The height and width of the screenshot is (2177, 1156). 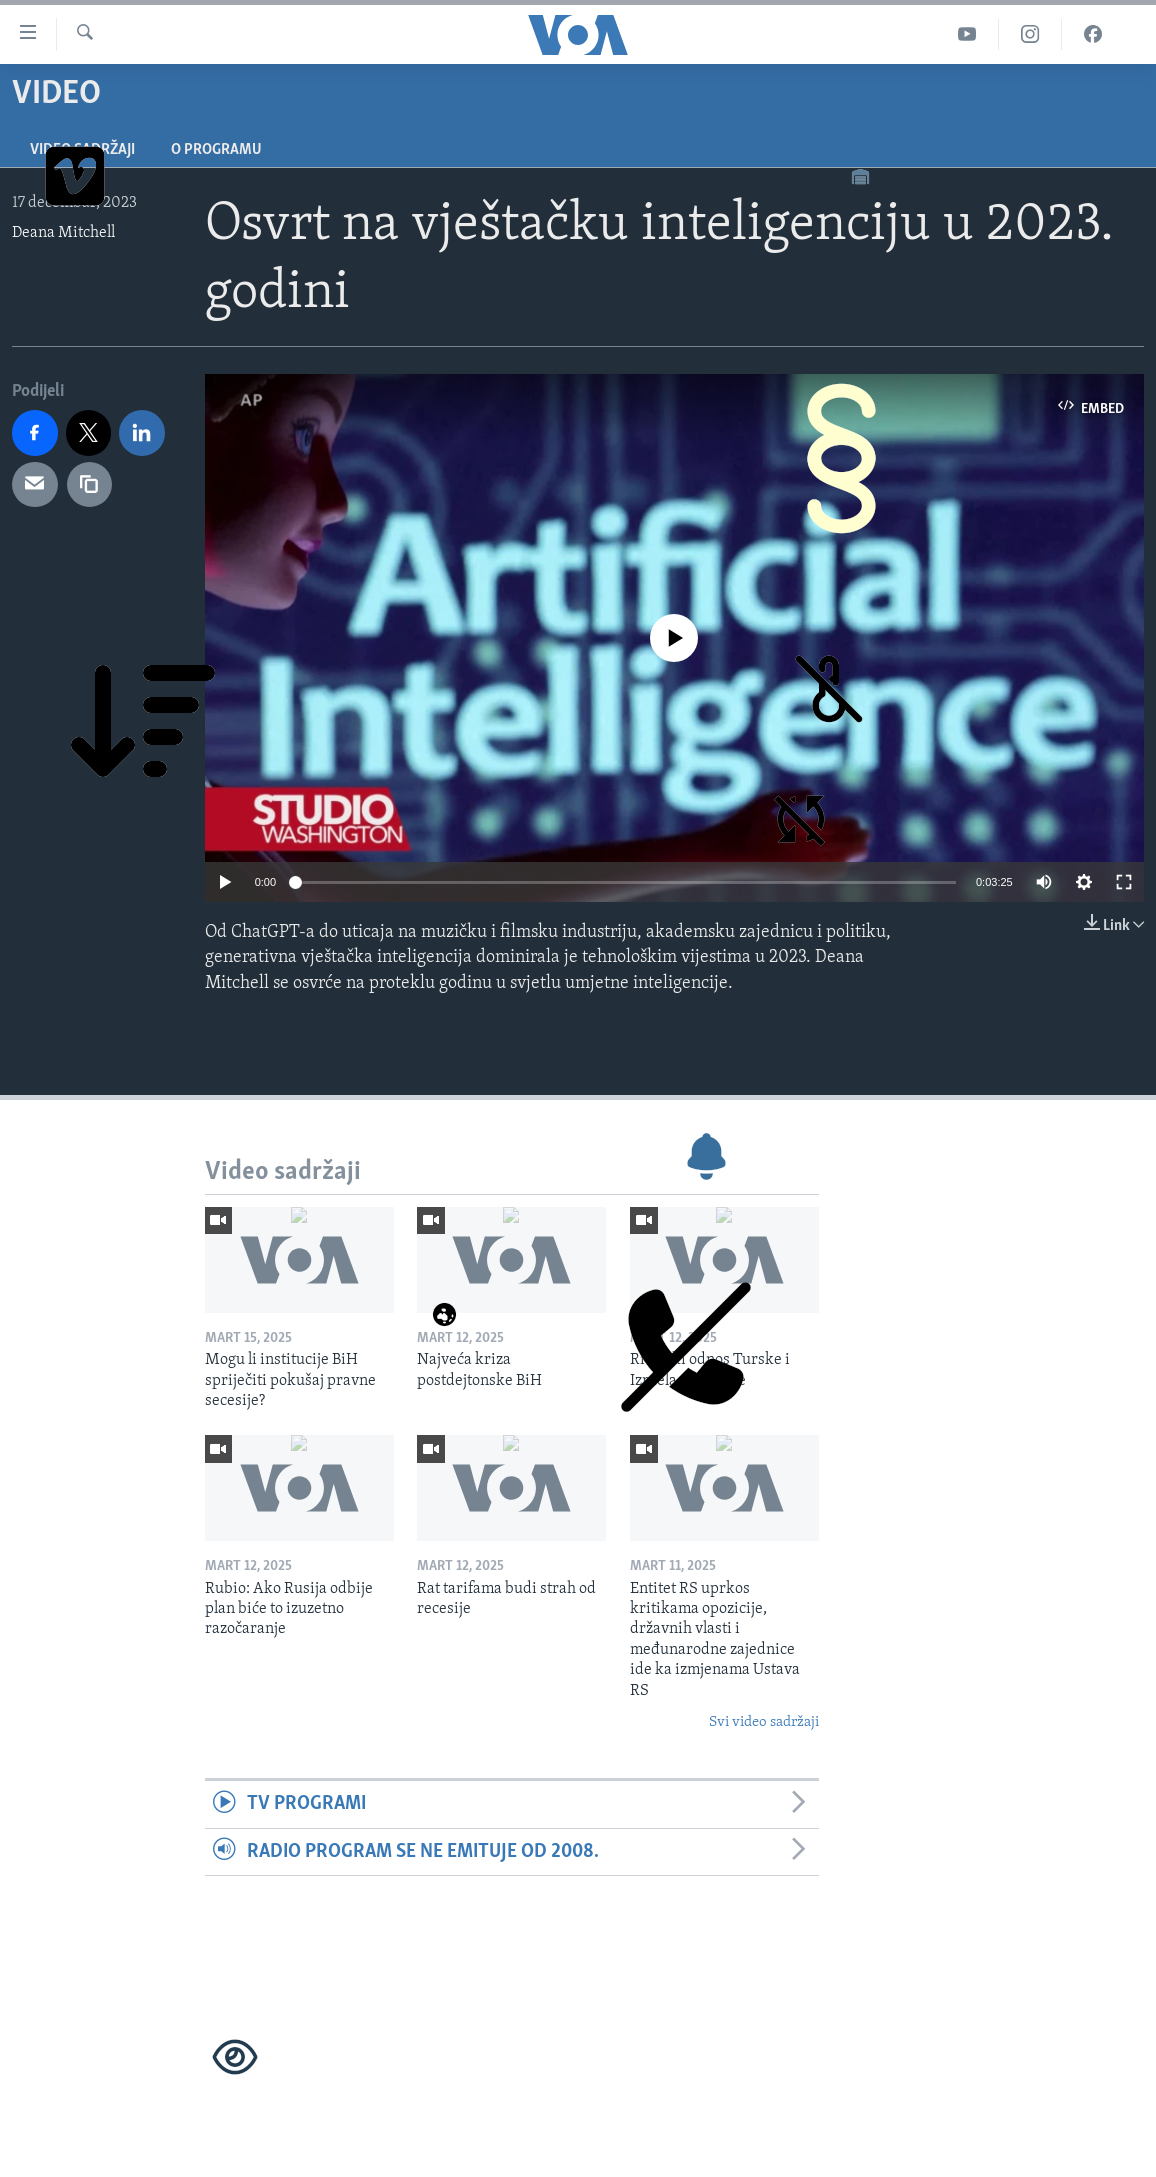 I want to click on temperature monitoring disabled, so click(x=829, y=689).